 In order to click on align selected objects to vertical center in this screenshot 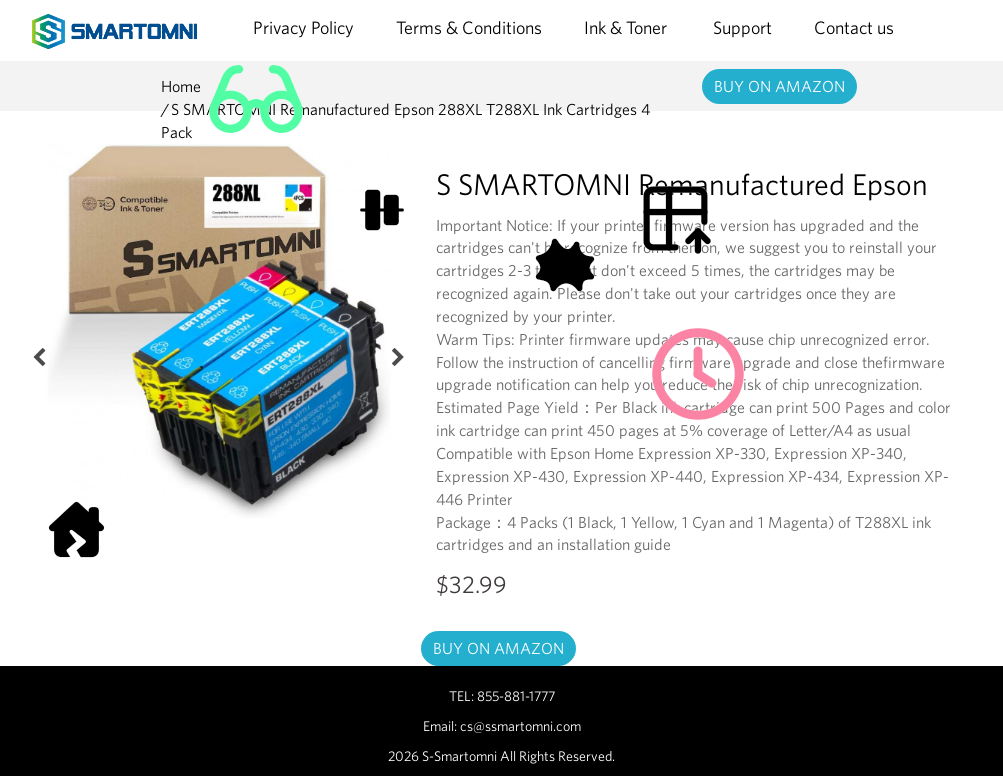, I will do `click(382, 210)`.